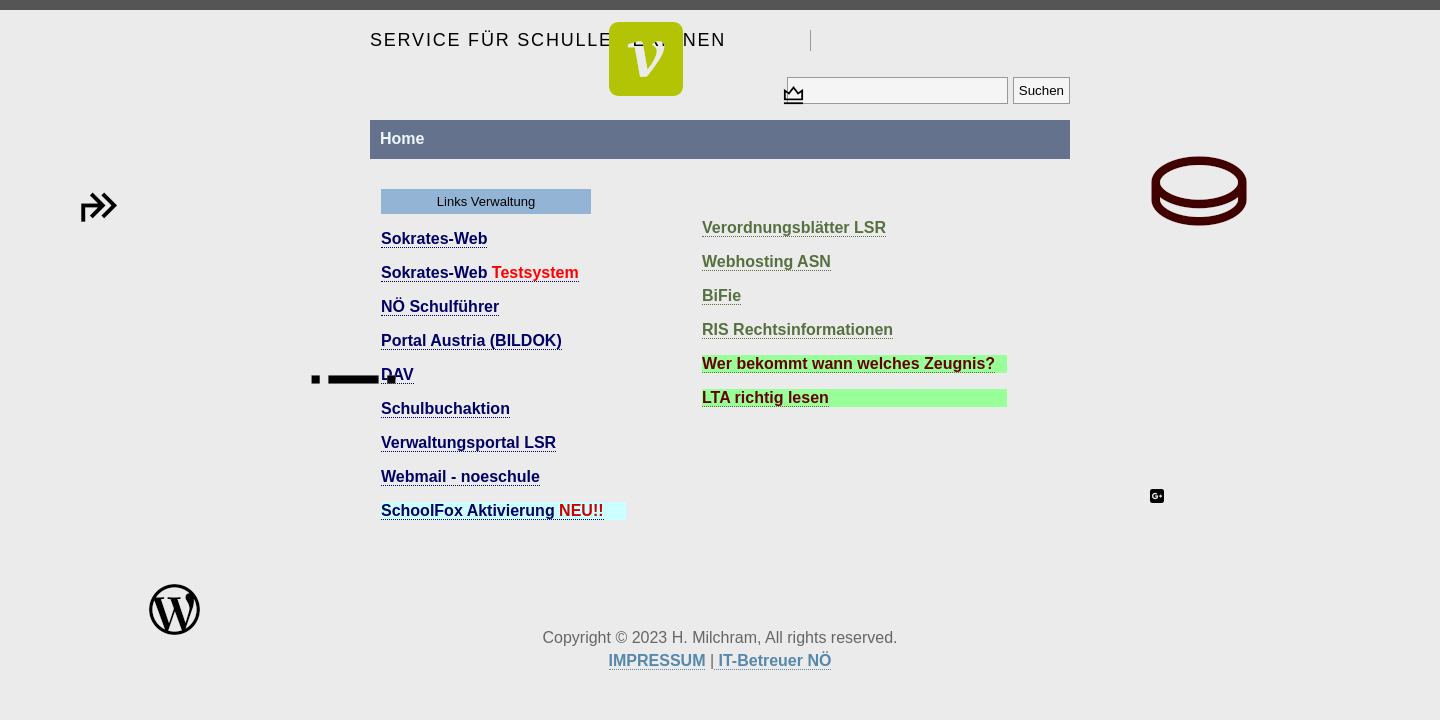 This screenshot has width=1440, height=720. Describe the element at coordinates (1157, 496) in the screenshot. I see `sign in with Google+` at that location.